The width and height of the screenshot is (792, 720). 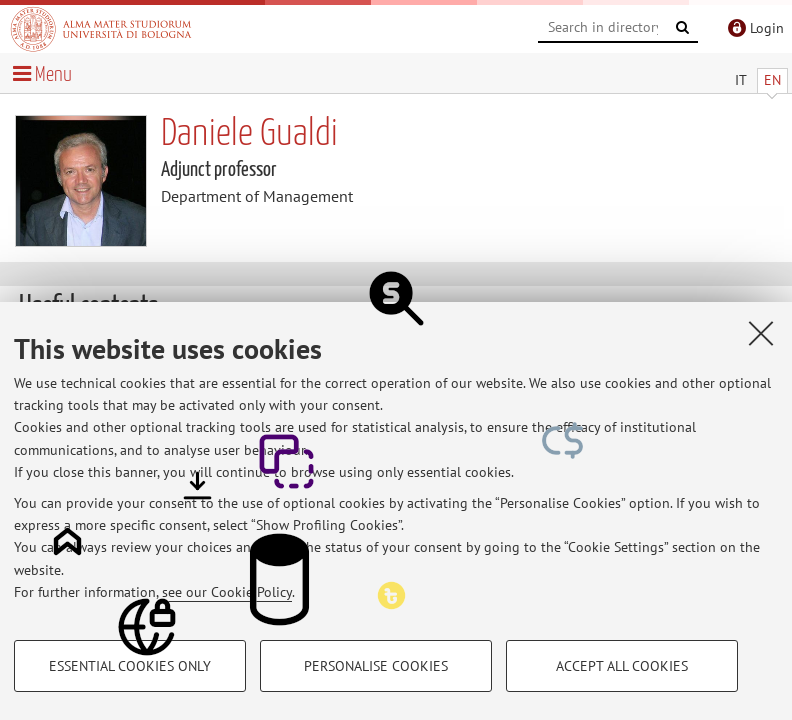 I want to click on bangladeshi taka currency indicator, so click(x=391, y=595).